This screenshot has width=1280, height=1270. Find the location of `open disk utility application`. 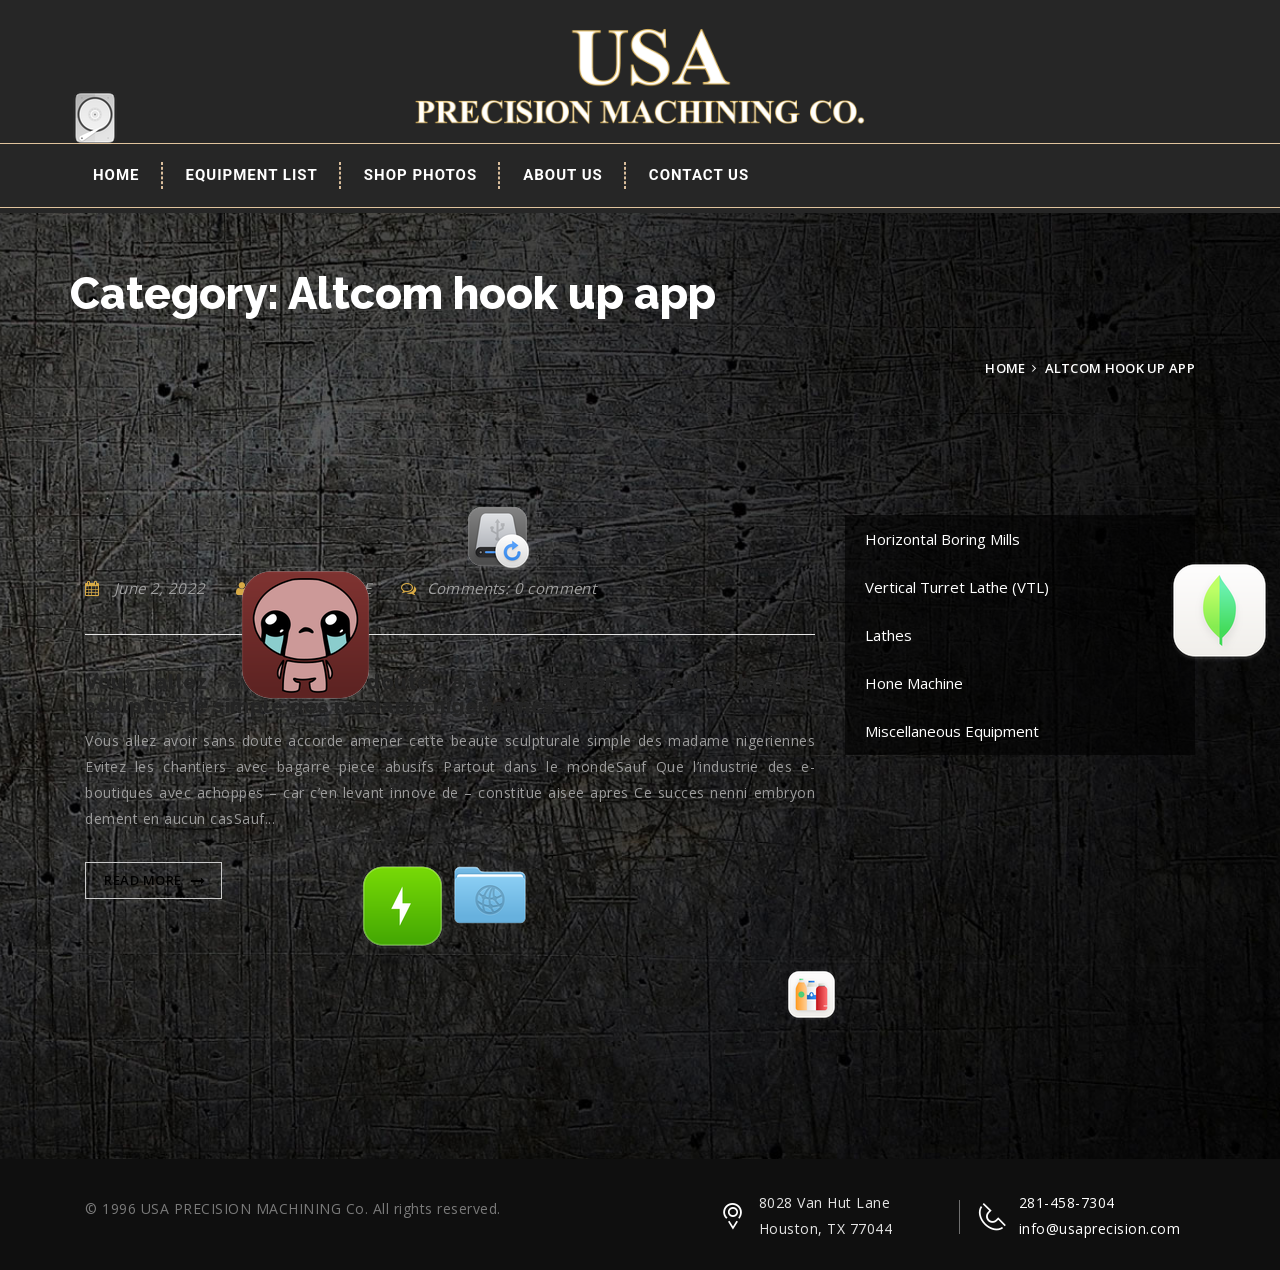

open disk utility application is located at coordinates (95, 118).